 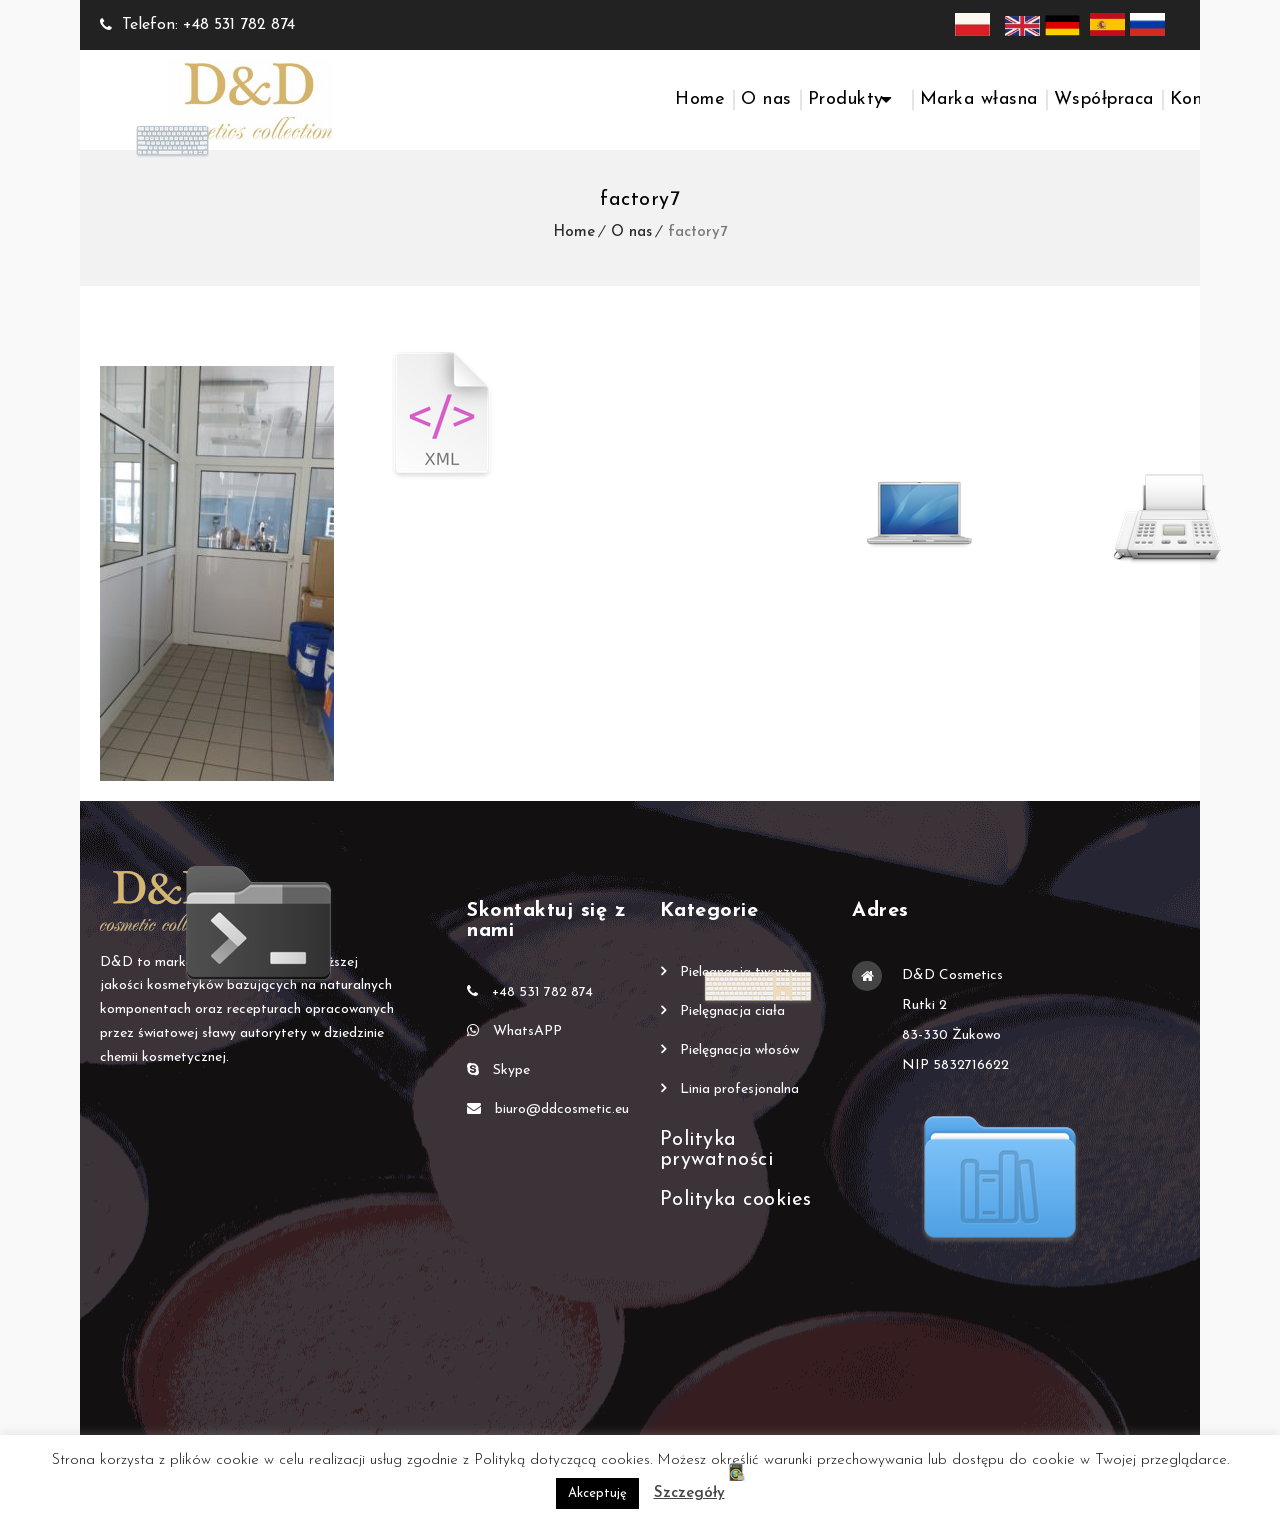 What do you see at coordinates (758, 986) in the screenshot?
I see `connect a bluetooth keyboard` at bounding box center [758, 986].